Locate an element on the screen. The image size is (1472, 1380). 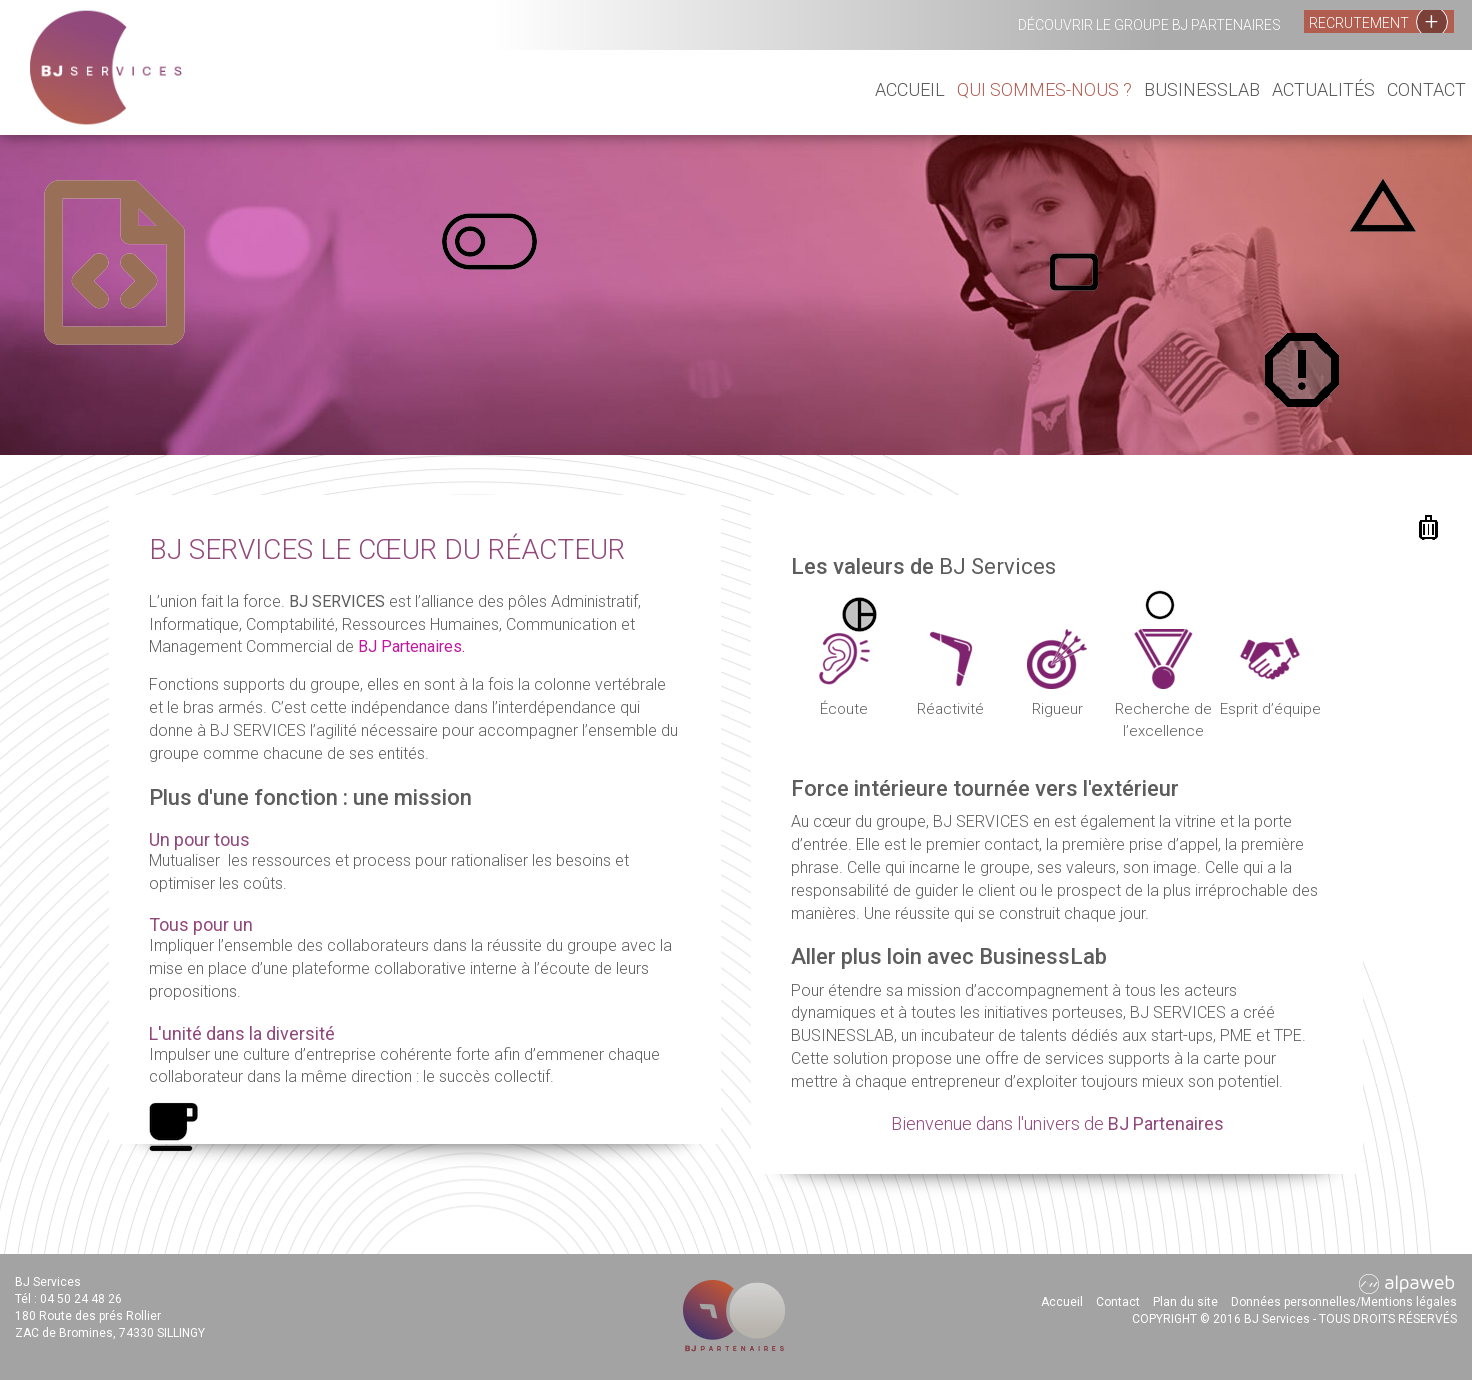
view change history or version log is located at coordinates (1383, 205).